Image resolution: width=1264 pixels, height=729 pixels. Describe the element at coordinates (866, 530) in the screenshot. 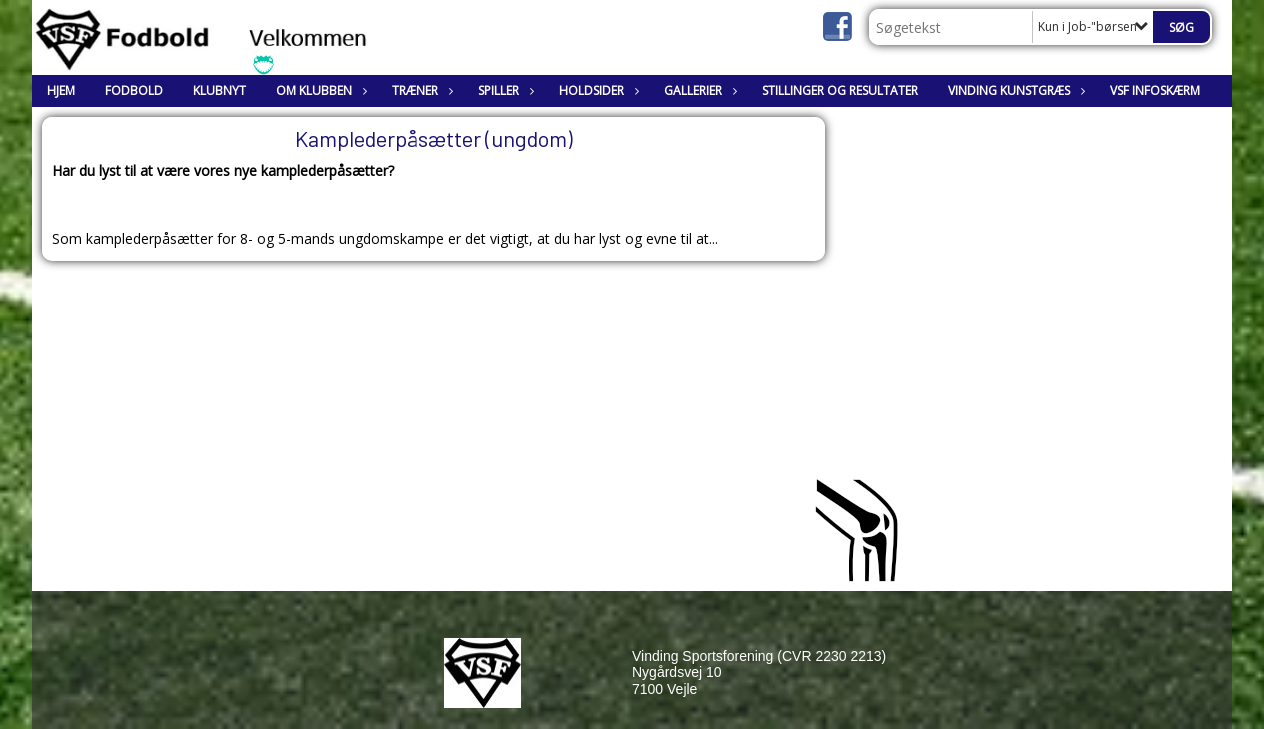

I see `view knee or leg injury details` at that location.